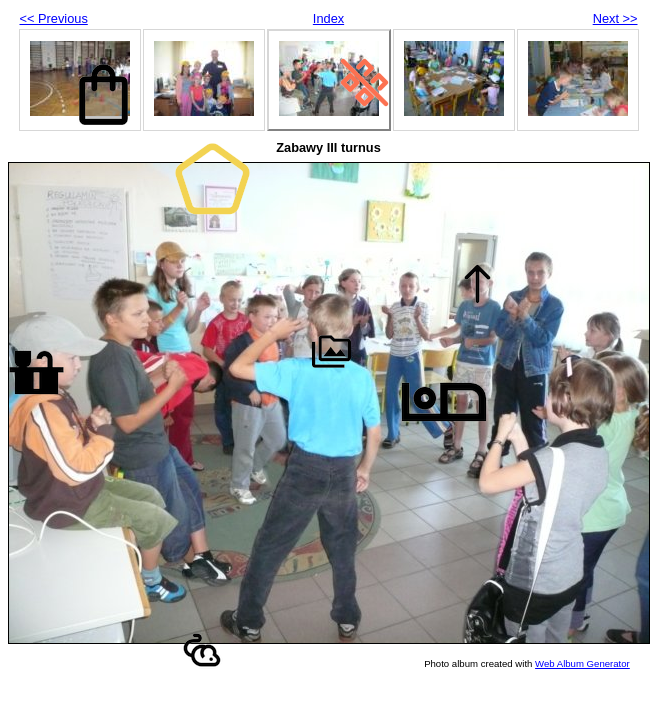 Image resolution: width=657 pixels, height=720 pixels. Describe the element at coordinates (212, 180) in the screenshot. I see `select pentagon shape tool` at that location.